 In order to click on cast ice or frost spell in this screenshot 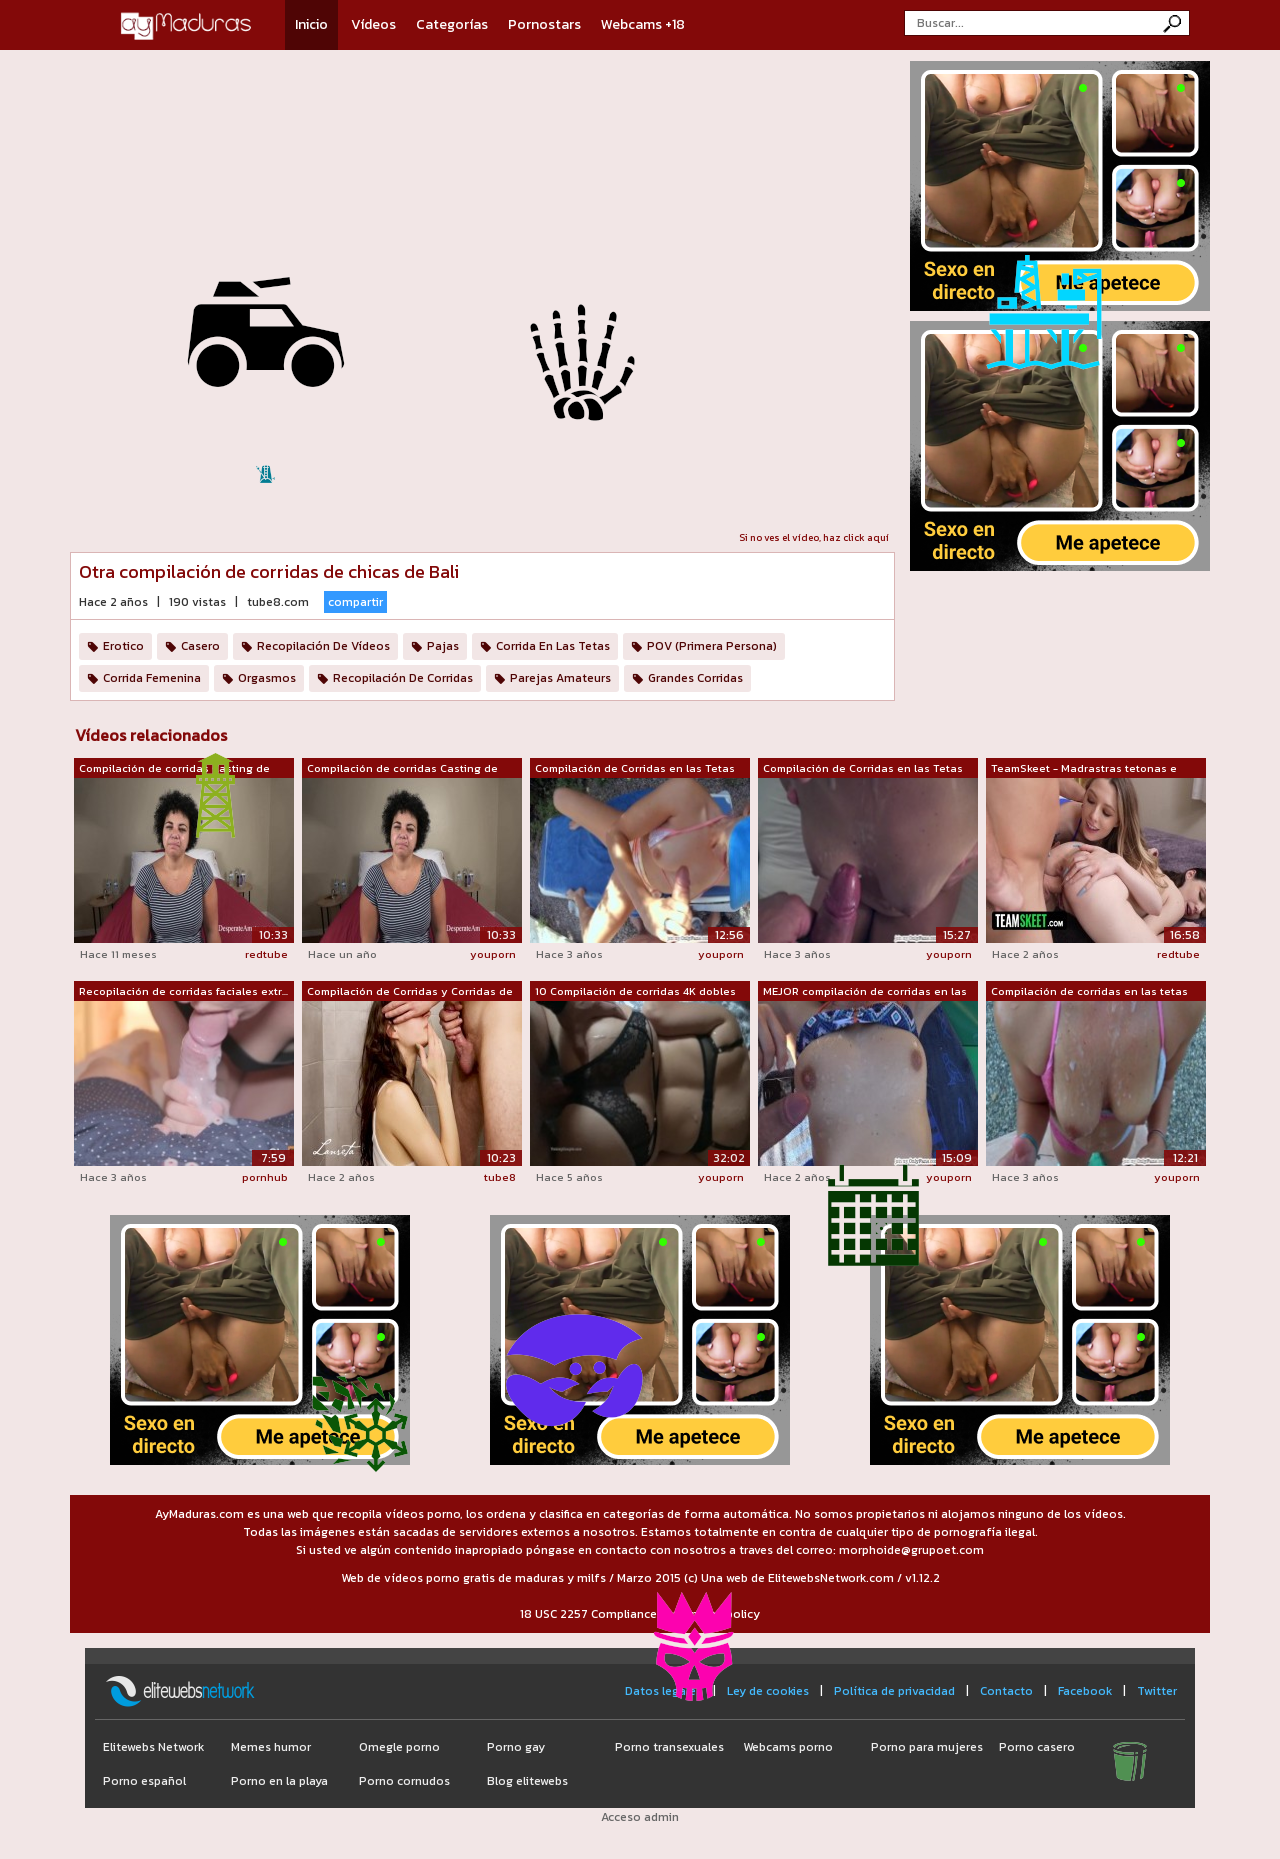, I will do `click(360, 1424)`.